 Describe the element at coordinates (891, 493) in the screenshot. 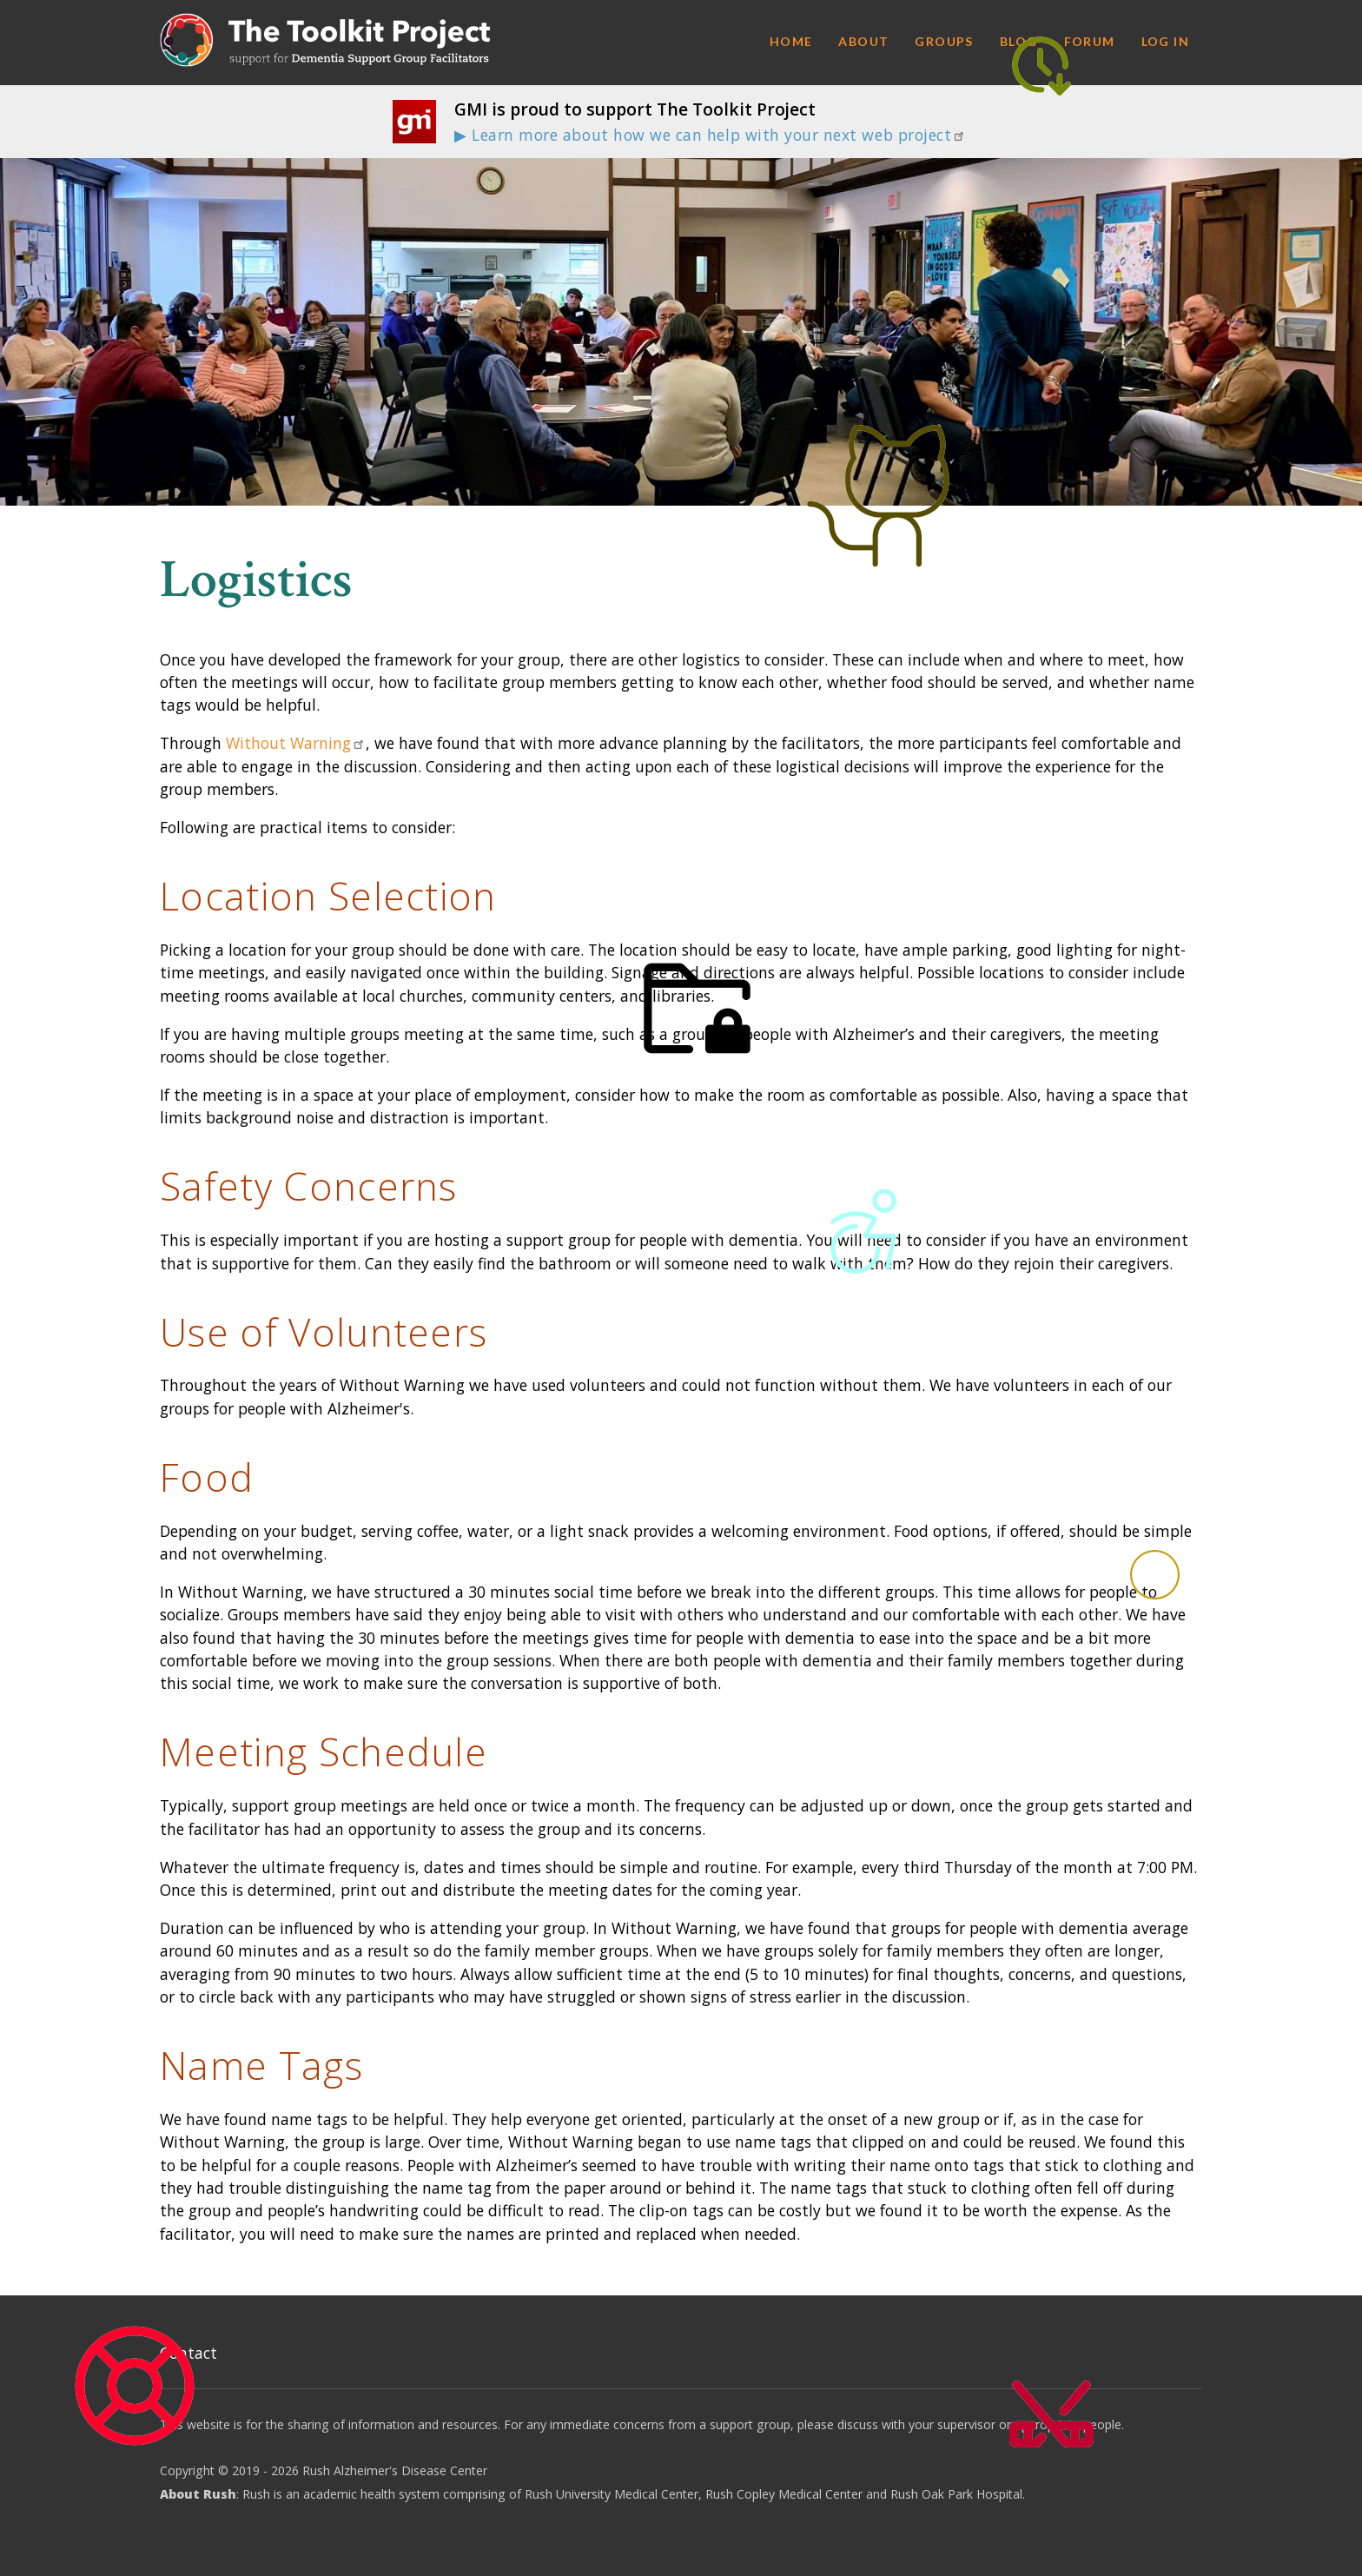

I see `view project on github` at that location.